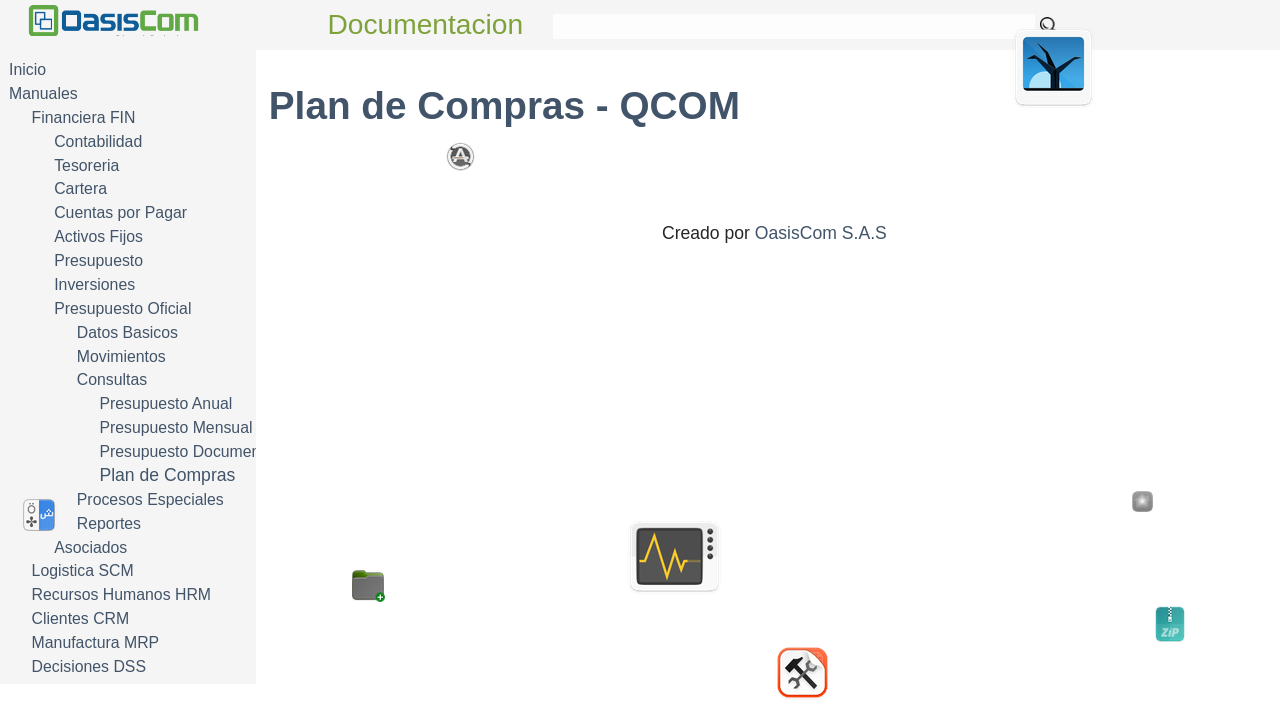 The width and height of the screenshot is (1280, 720). I want to click on open the home app, so click(1142, 501).